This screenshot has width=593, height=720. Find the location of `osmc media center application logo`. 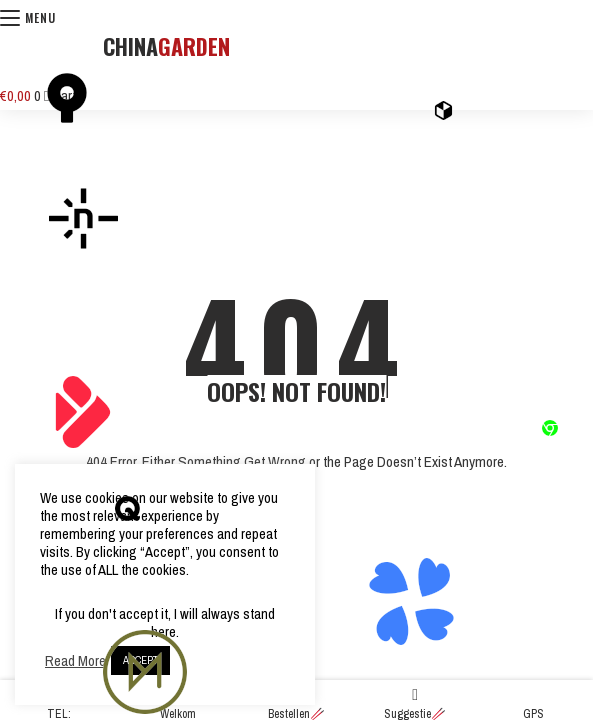

osmc media center application logo is located at coordinates (145, 672).